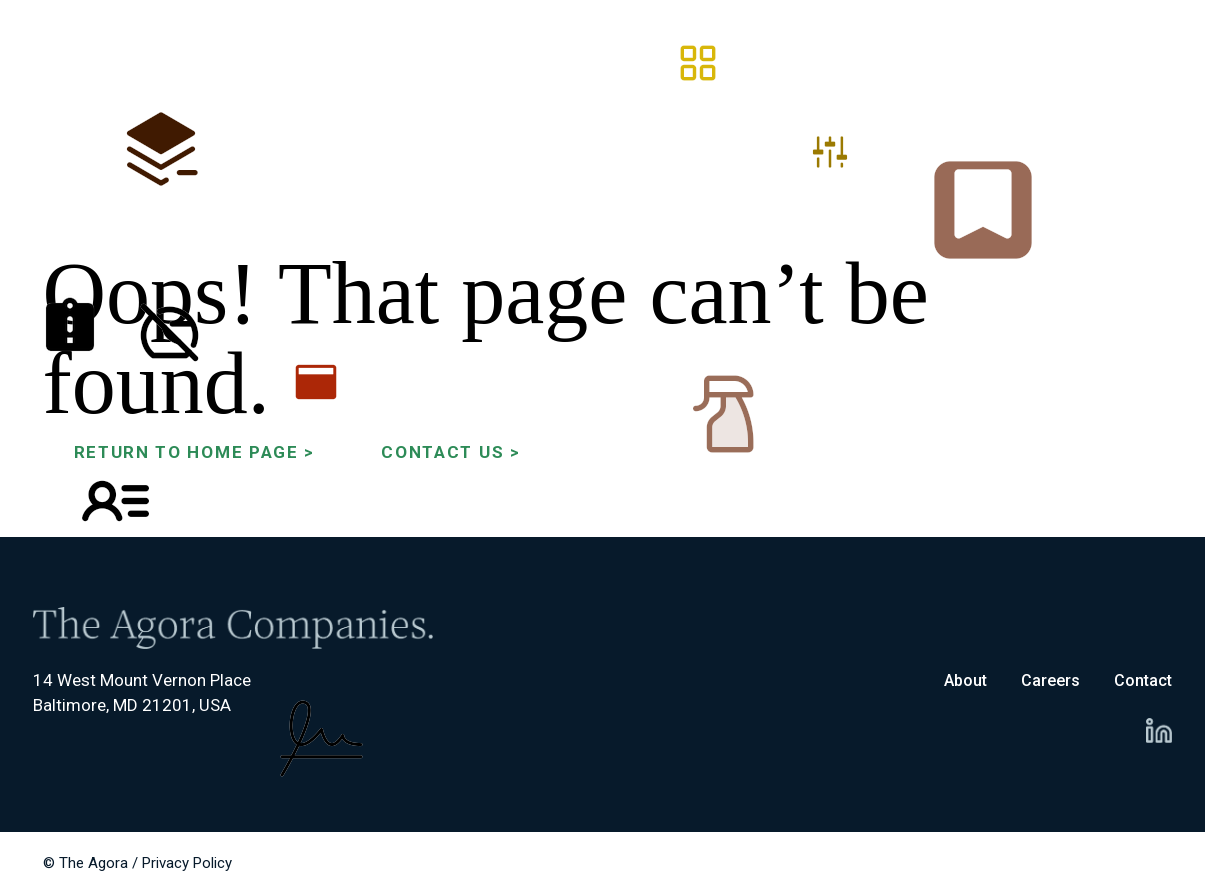 The image size is (1205, 895). I want to click on access cleaning or household supplies, so click(726, 414).